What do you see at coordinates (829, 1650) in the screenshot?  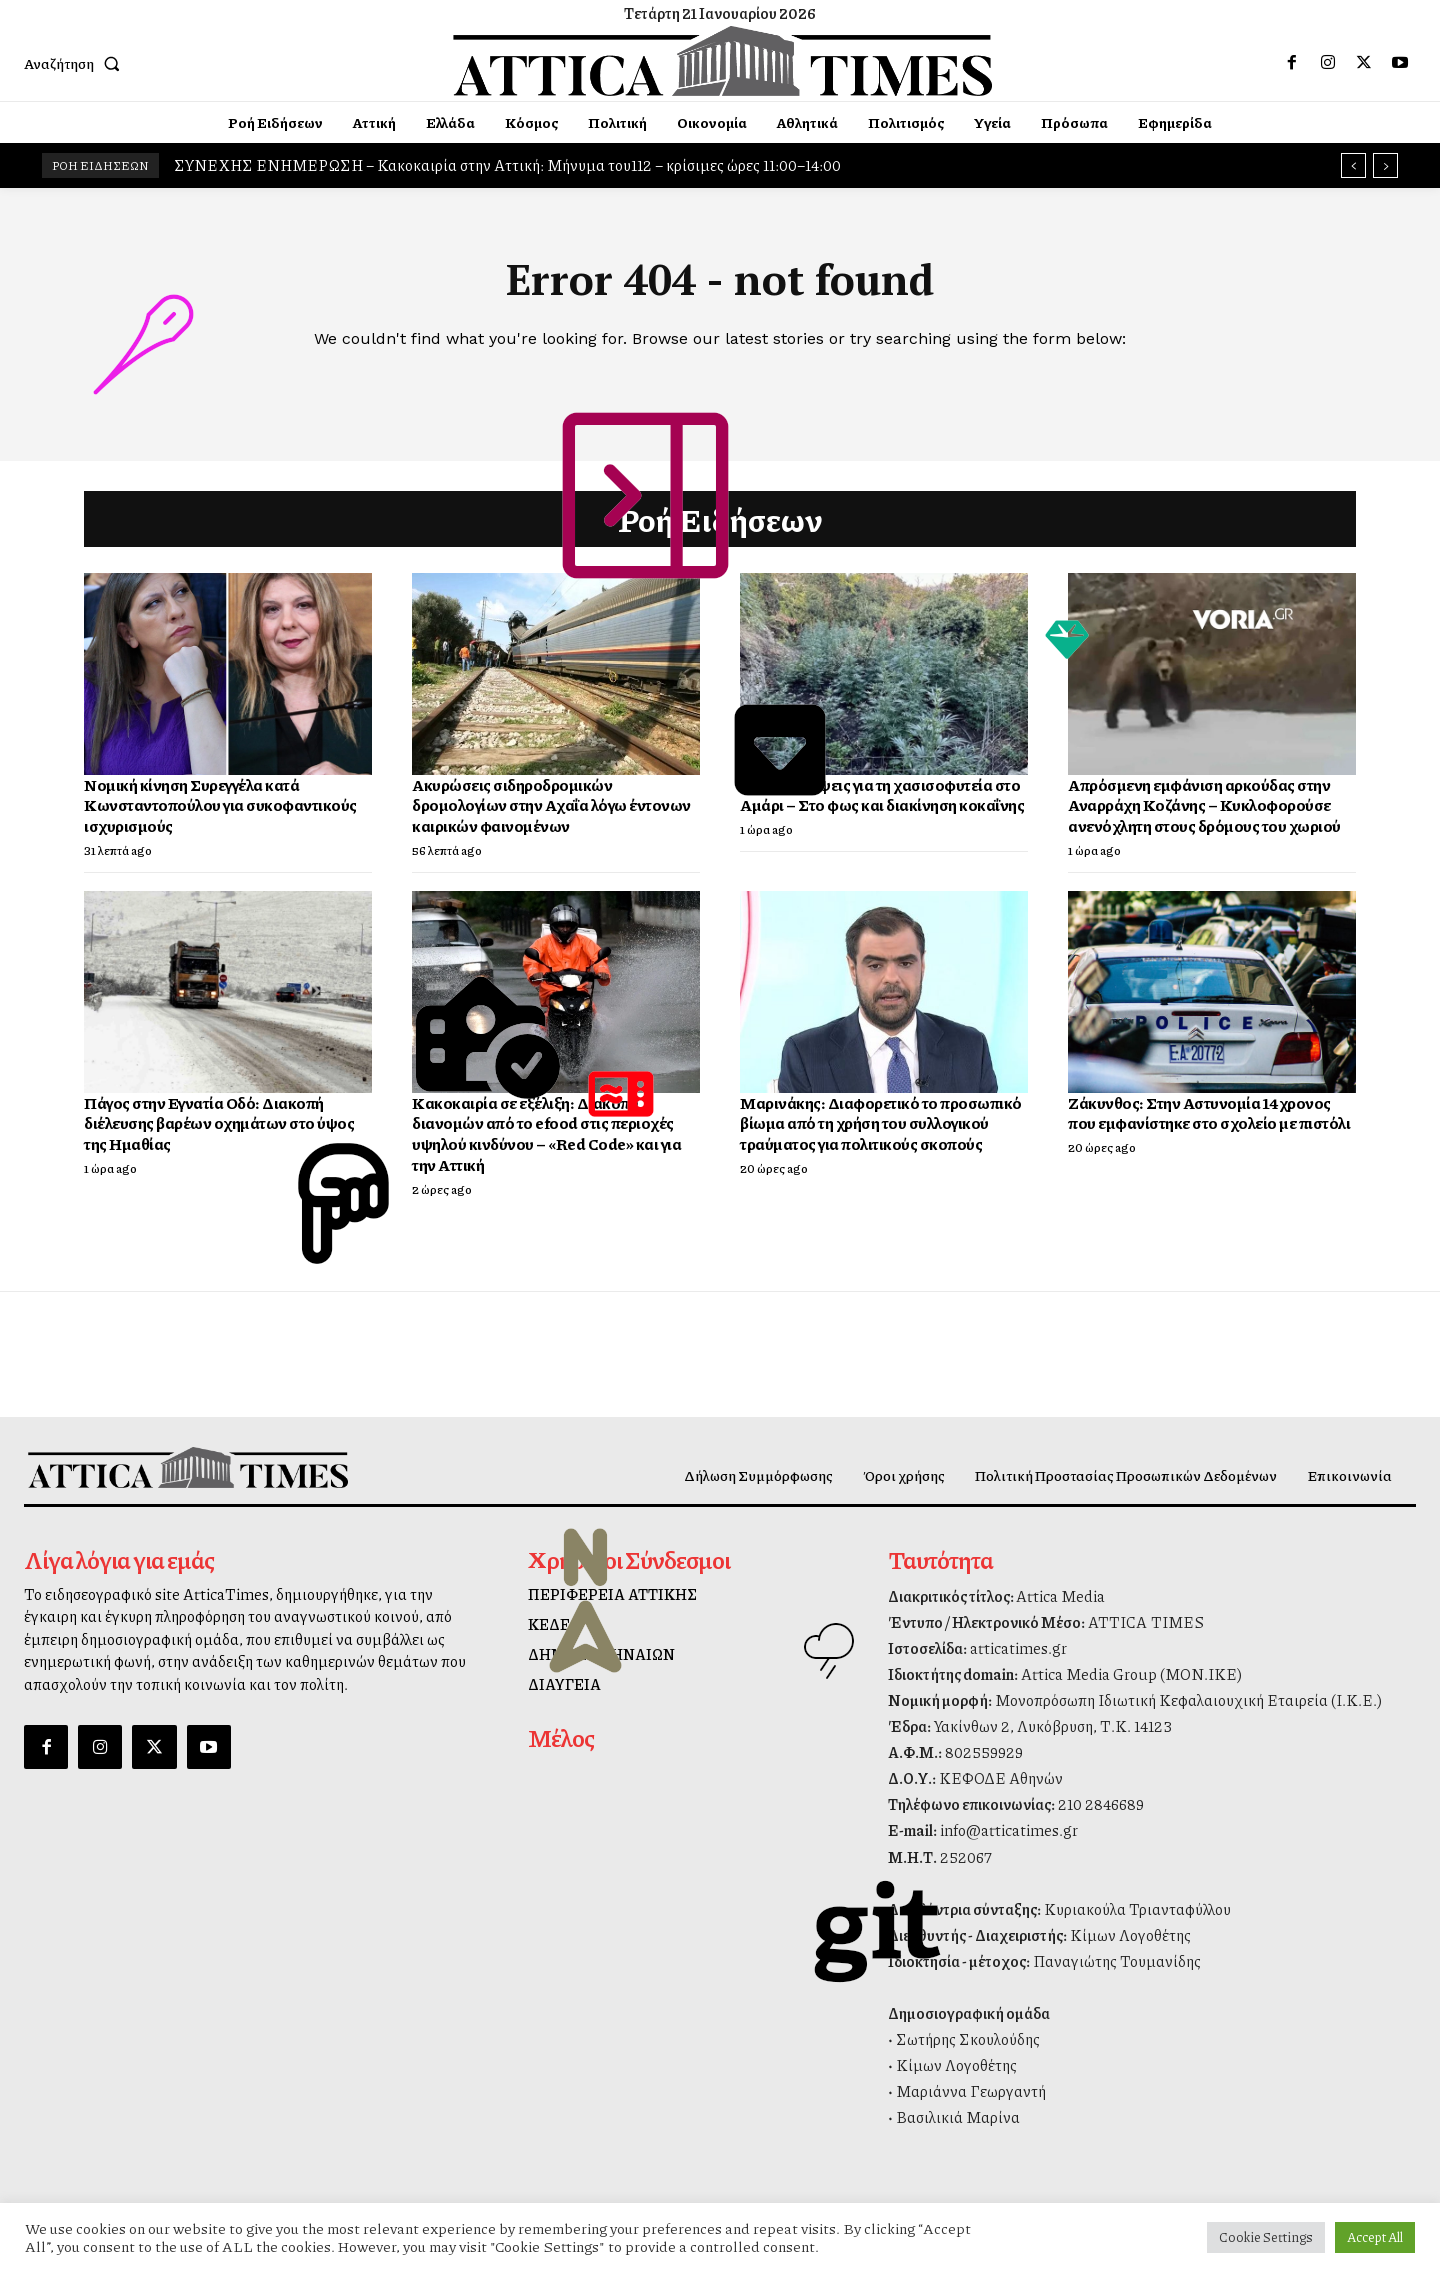 I see `current weather conditions: rain` at bounding box center [829, 1650].